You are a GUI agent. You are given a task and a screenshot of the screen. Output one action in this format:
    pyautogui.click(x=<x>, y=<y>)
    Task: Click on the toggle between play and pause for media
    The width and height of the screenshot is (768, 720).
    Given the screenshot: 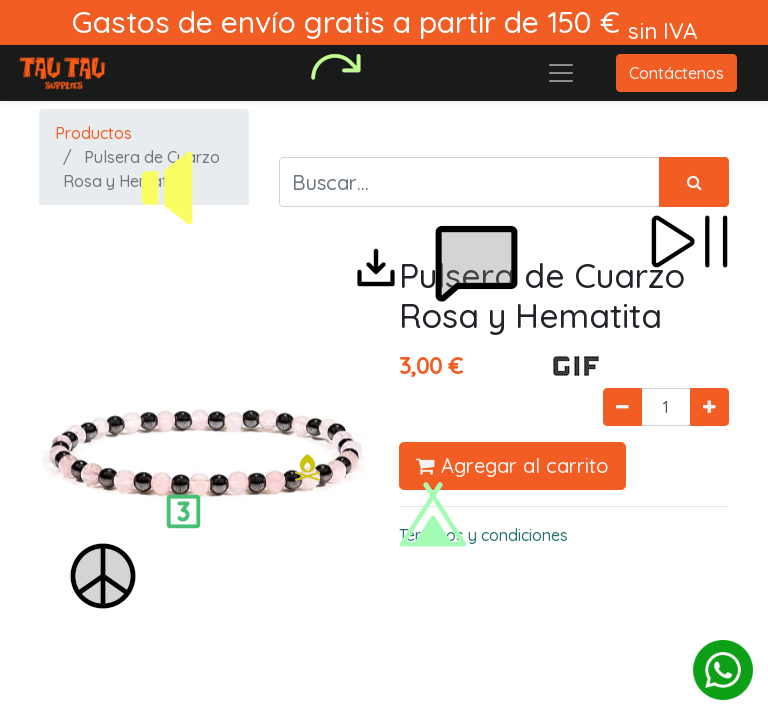 What is the action you would take?
    pyautogui.click(x=689, y=241)
    